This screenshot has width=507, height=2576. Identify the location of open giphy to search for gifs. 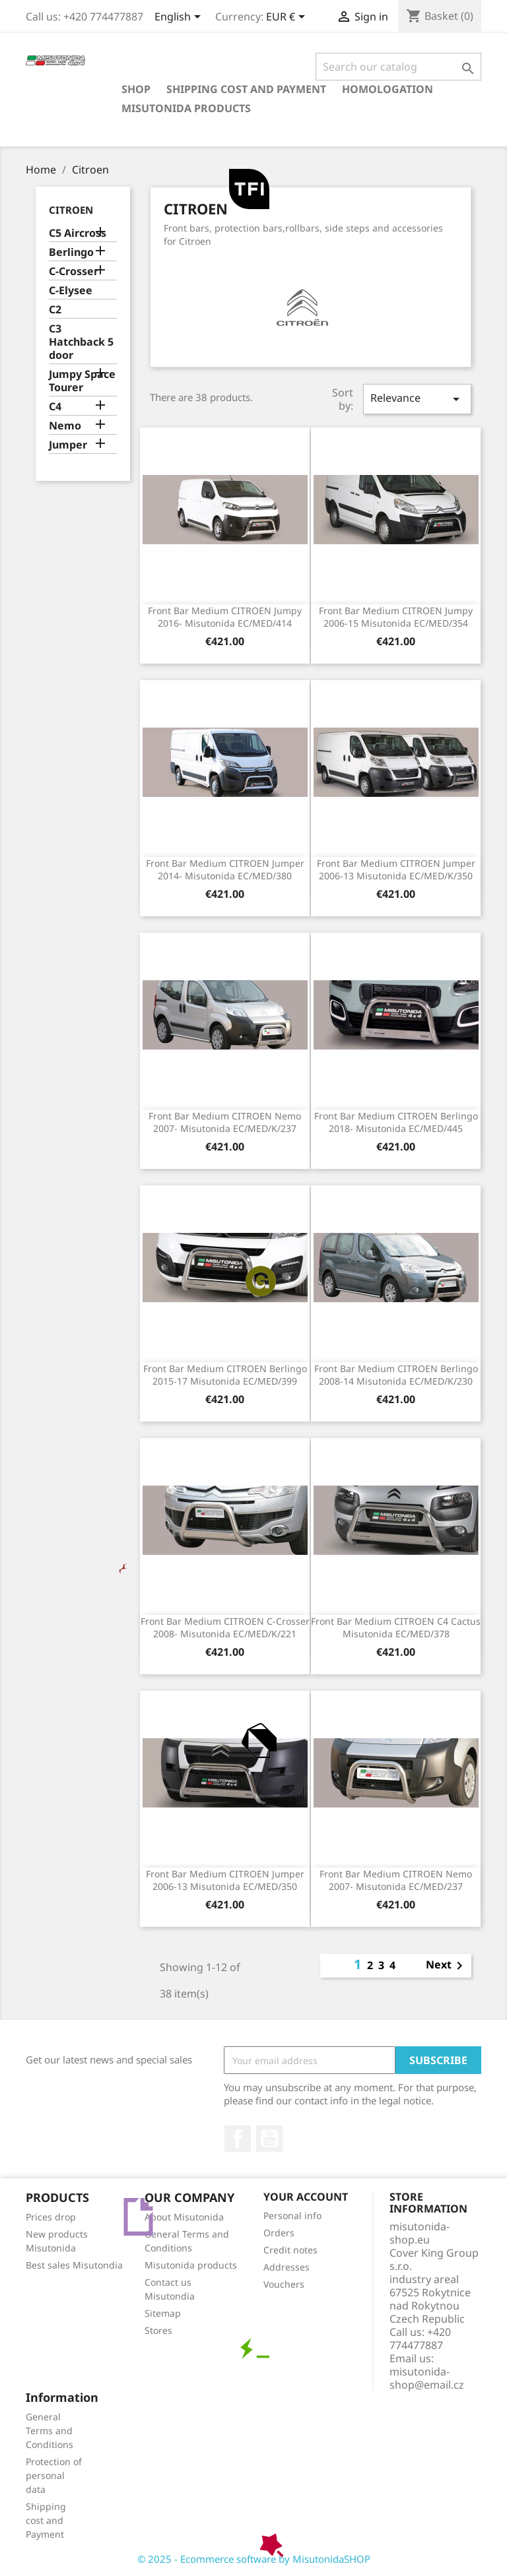
(138, 2216).